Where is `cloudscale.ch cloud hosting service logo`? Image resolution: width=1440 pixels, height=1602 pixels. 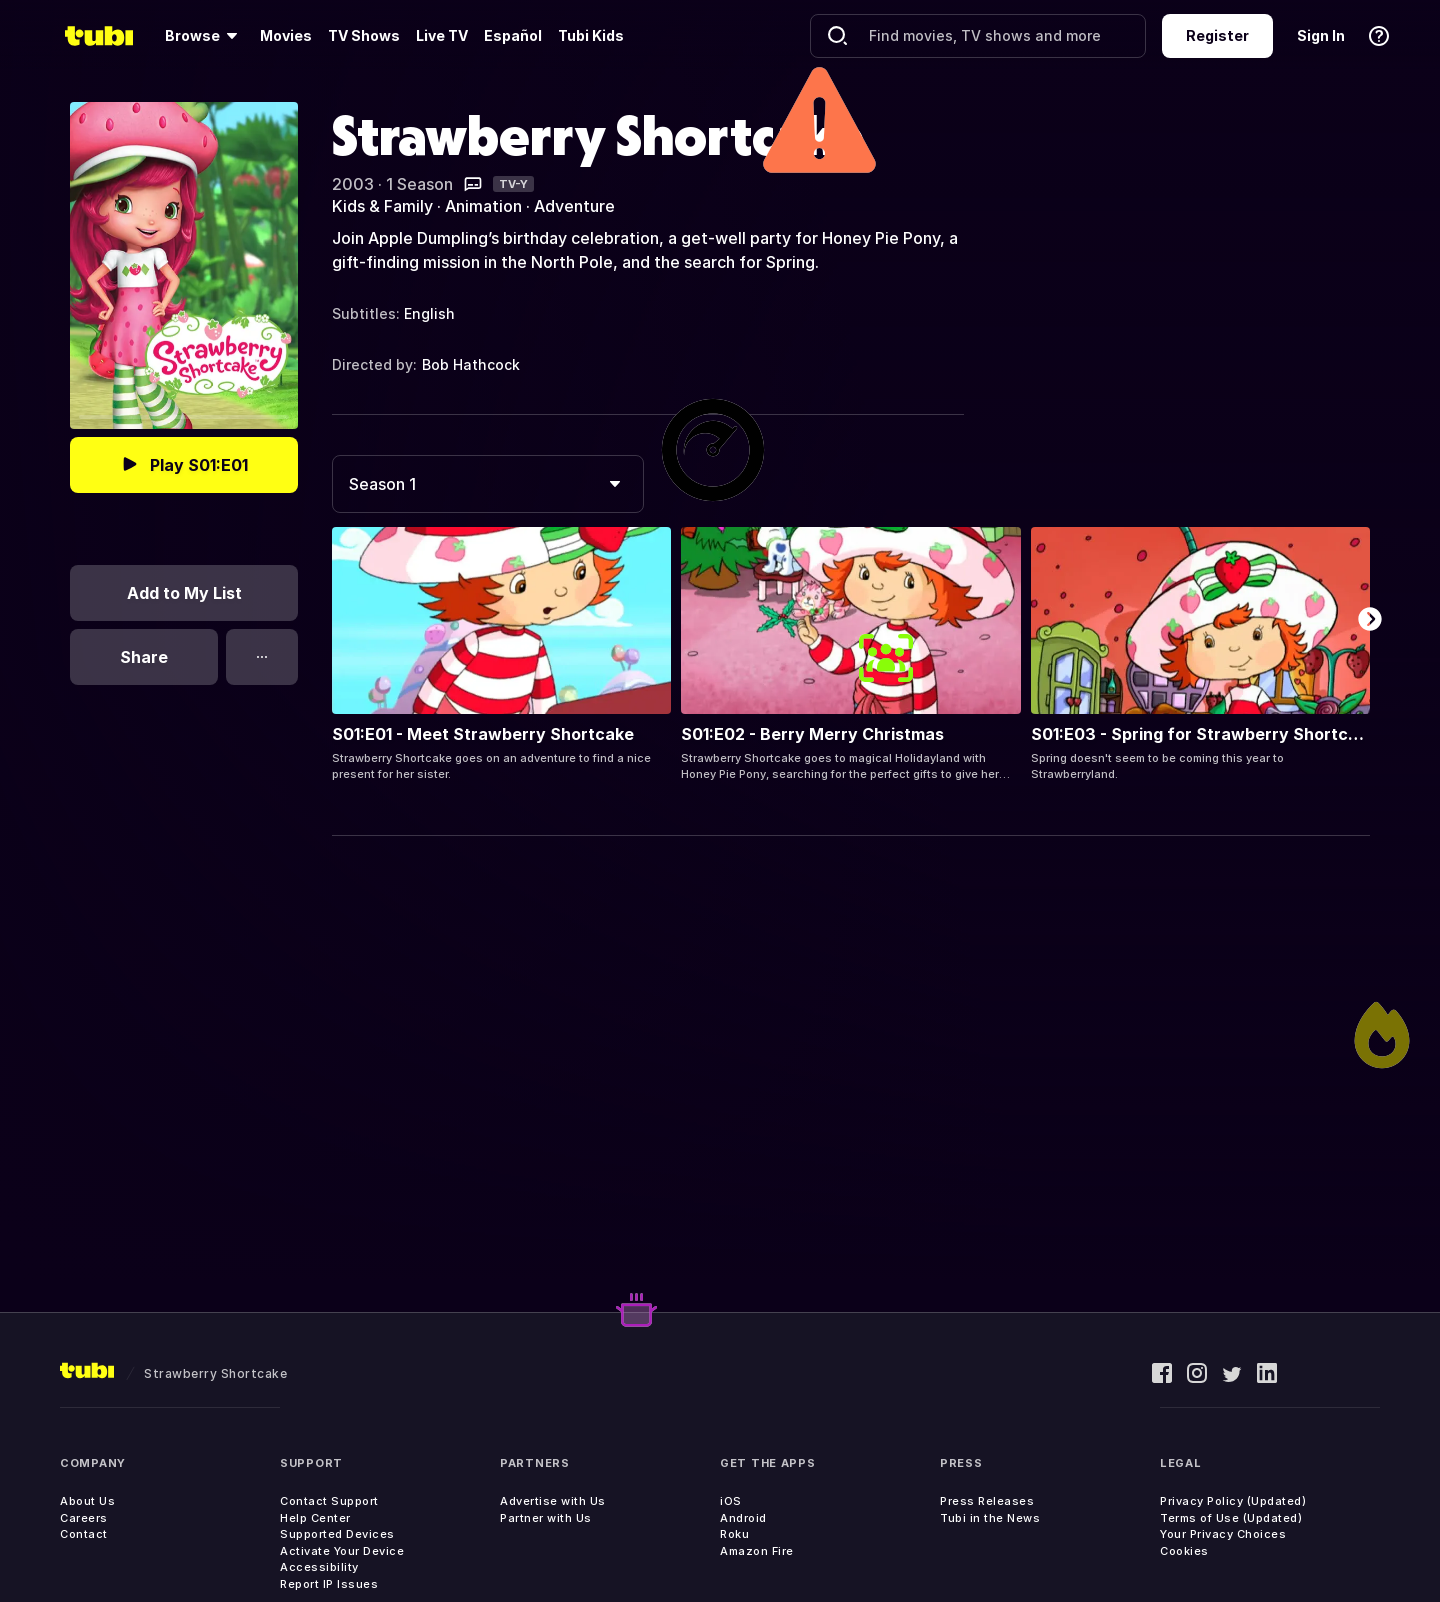 cloudscale.ch cloud hosting service logo is located at coordinates (713, 450).